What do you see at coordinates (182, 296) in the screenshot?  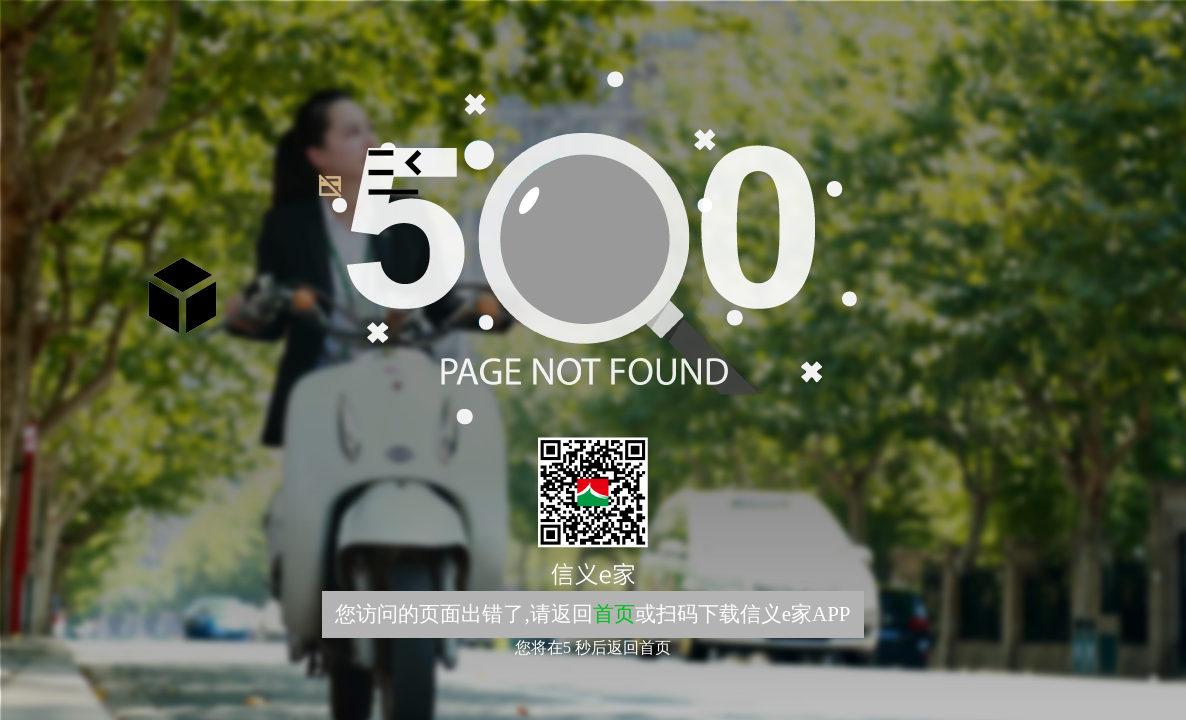 I see `access 3d modeling or rendering tools` at bounding box center [182, 296].